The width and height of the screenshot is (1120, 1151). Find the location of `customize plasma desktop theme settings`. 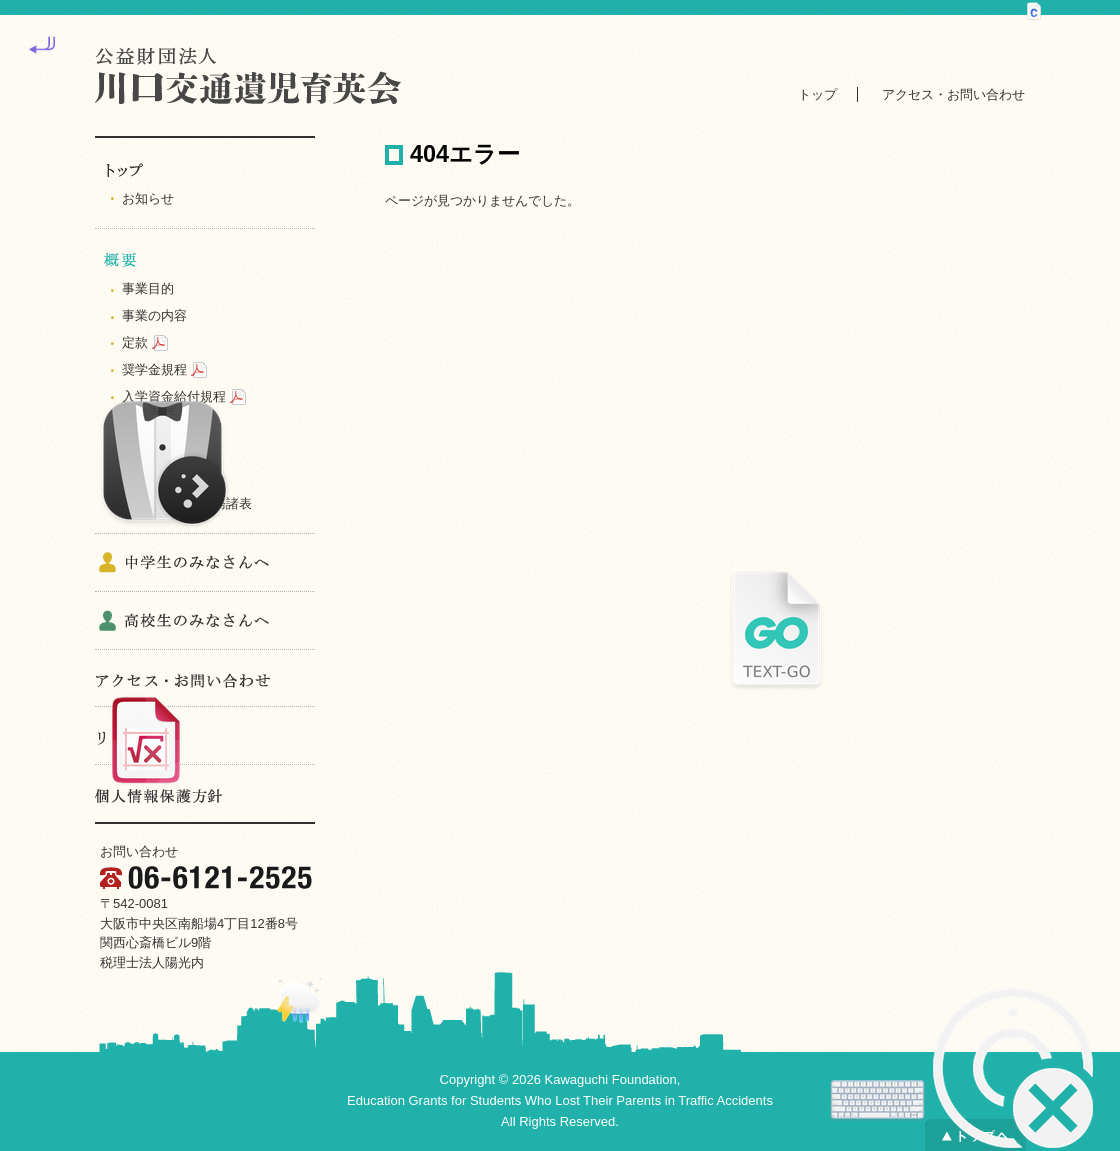

customize plasma desktop theme settings is located at coordinates (162, 460).